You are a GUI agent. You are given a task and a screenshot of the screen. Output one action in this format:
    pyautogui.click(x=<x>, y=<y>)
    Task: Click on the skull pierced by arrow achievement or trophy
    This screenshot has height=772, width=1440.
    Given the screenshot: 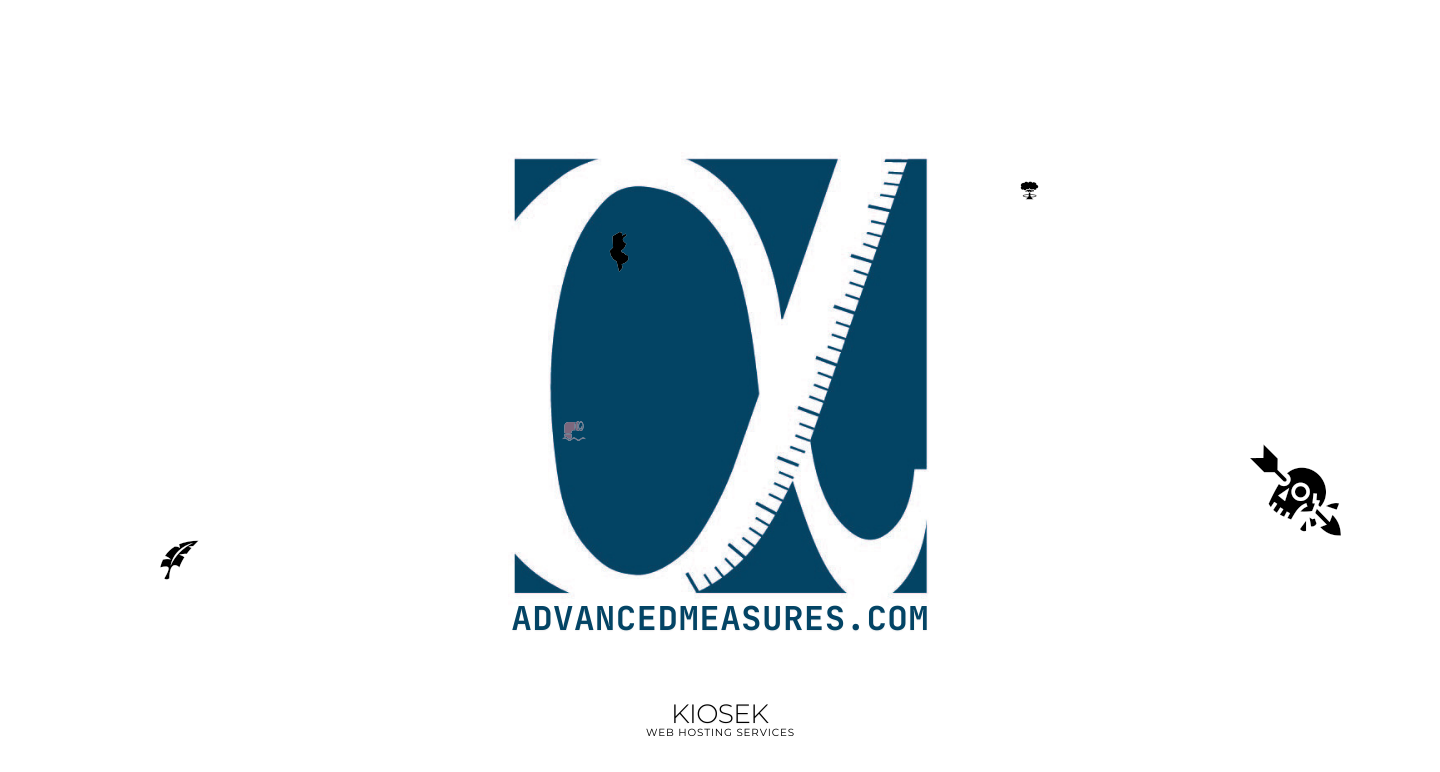 What is the action you would take?
    pyautogui.click(x=1296, y=490)
    